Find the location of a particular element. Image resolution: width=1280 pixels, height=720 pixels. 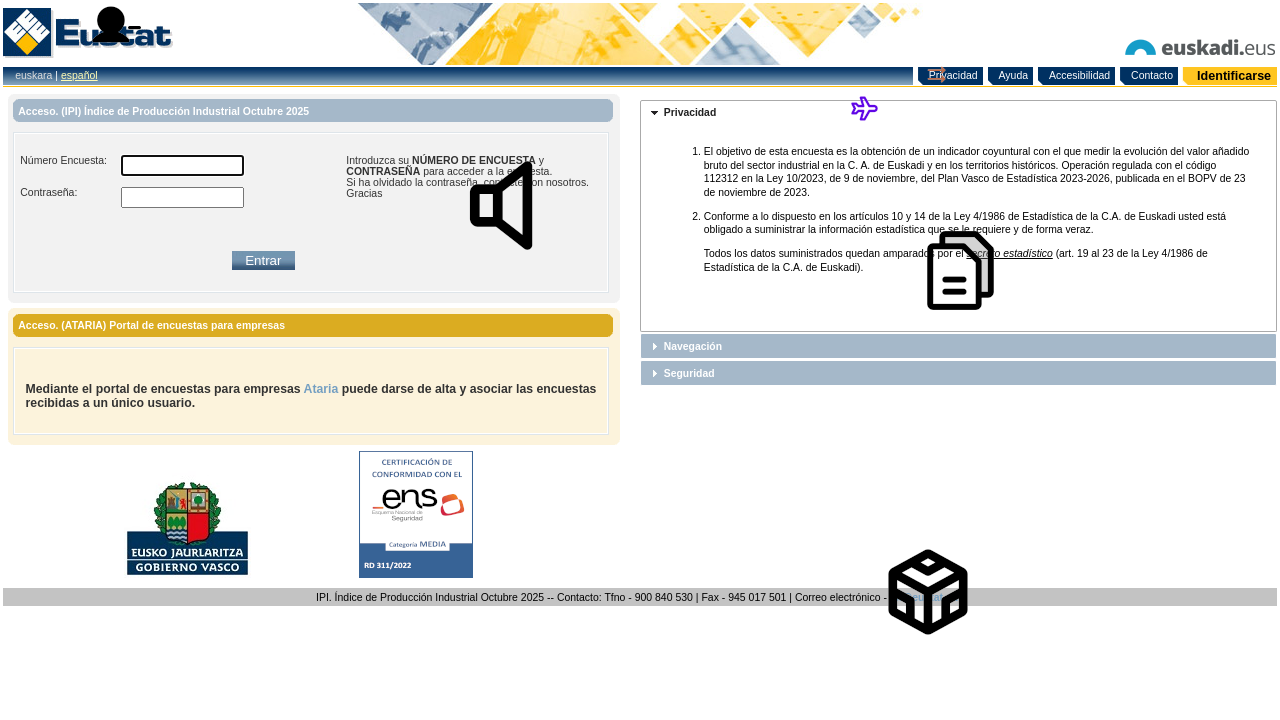

move items to the right is located at coordinates (936, 74).